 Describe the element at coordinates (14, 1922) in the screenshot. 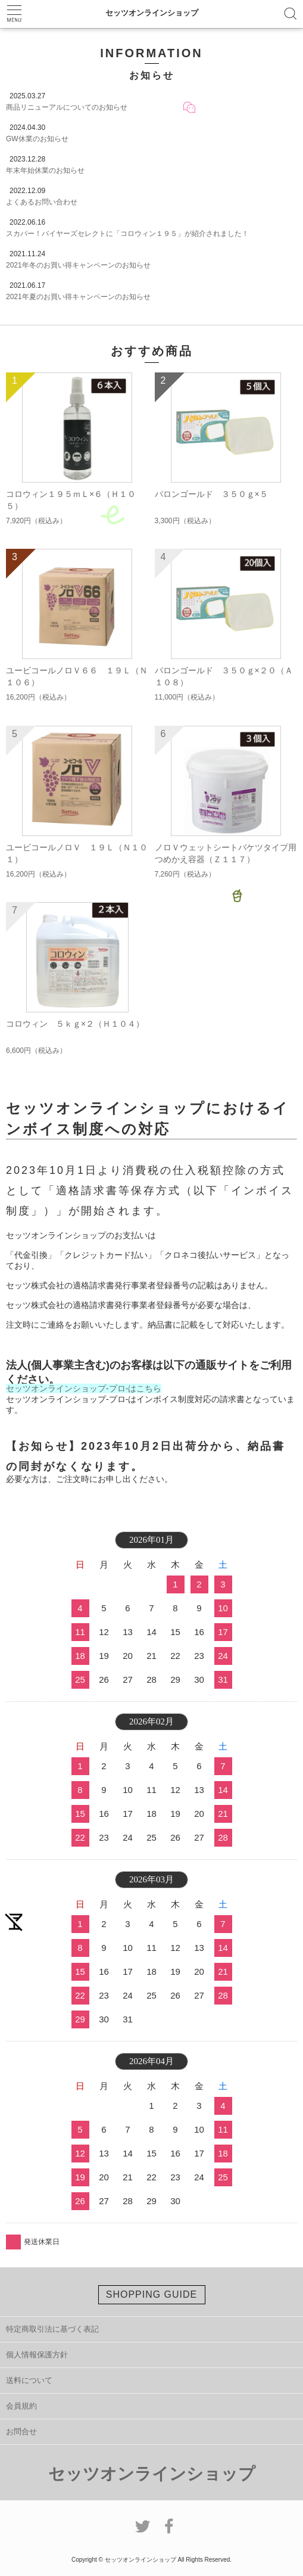

I see `indicates alcohol-free zone or no drinks allowed` at that location.